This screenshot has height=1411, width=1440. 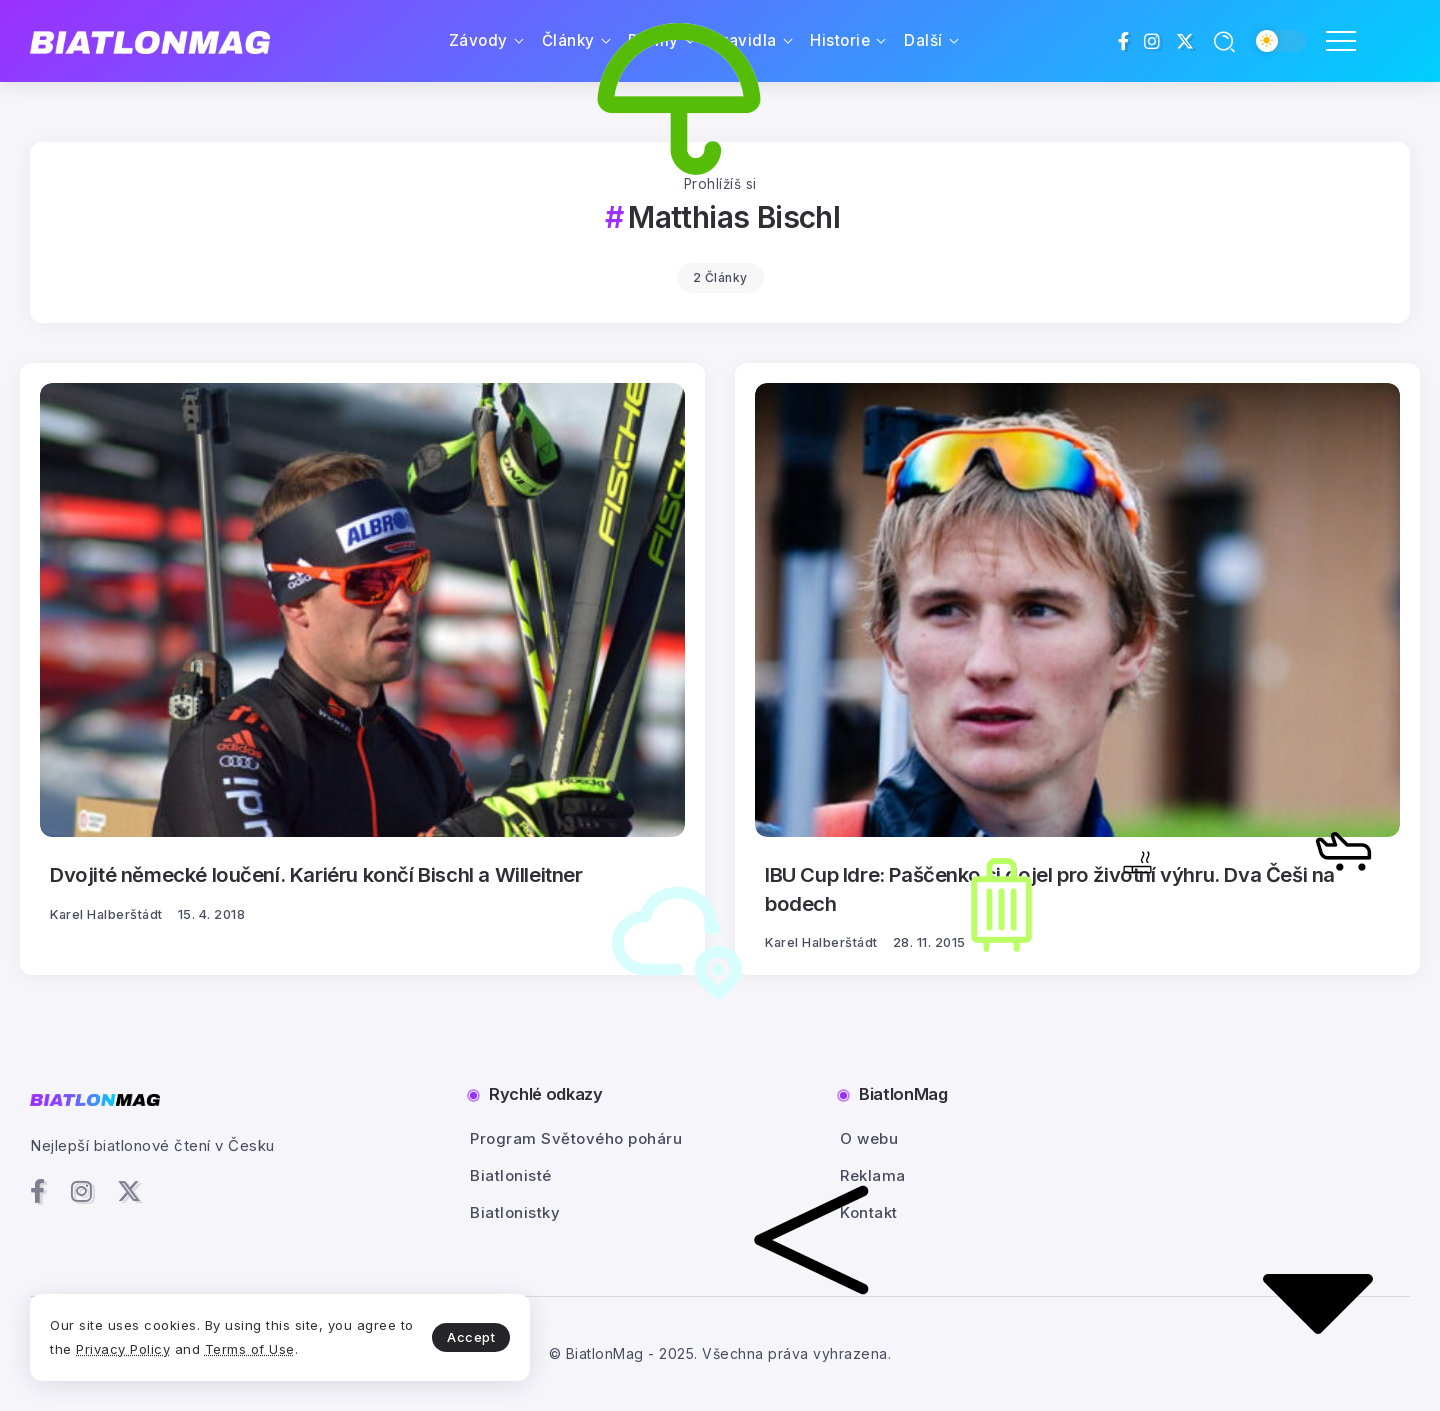 What do you see at coordinates (814, 1240) in the screenshot?
I see `navigate back to previous screen` at bounding box center [814, 1240].